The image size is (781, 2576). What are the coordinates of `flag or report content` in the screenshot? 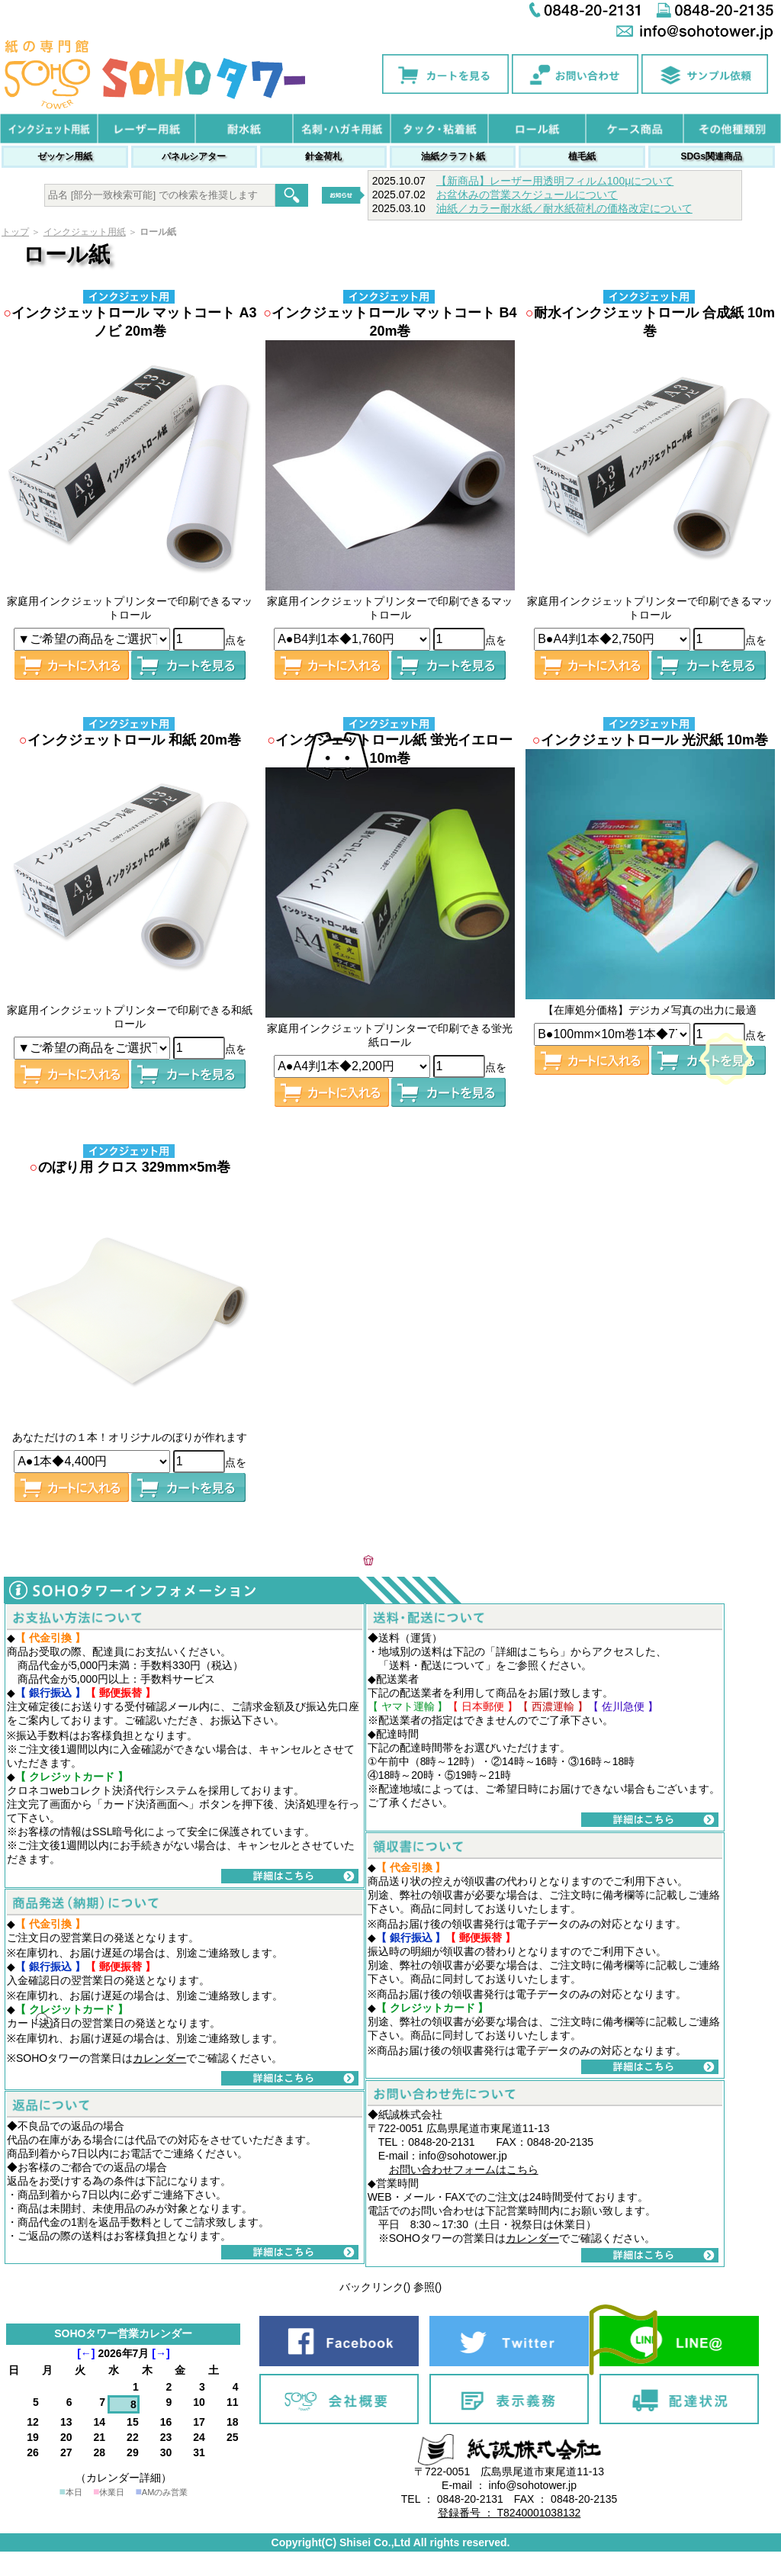 It's located at (620, 2338).